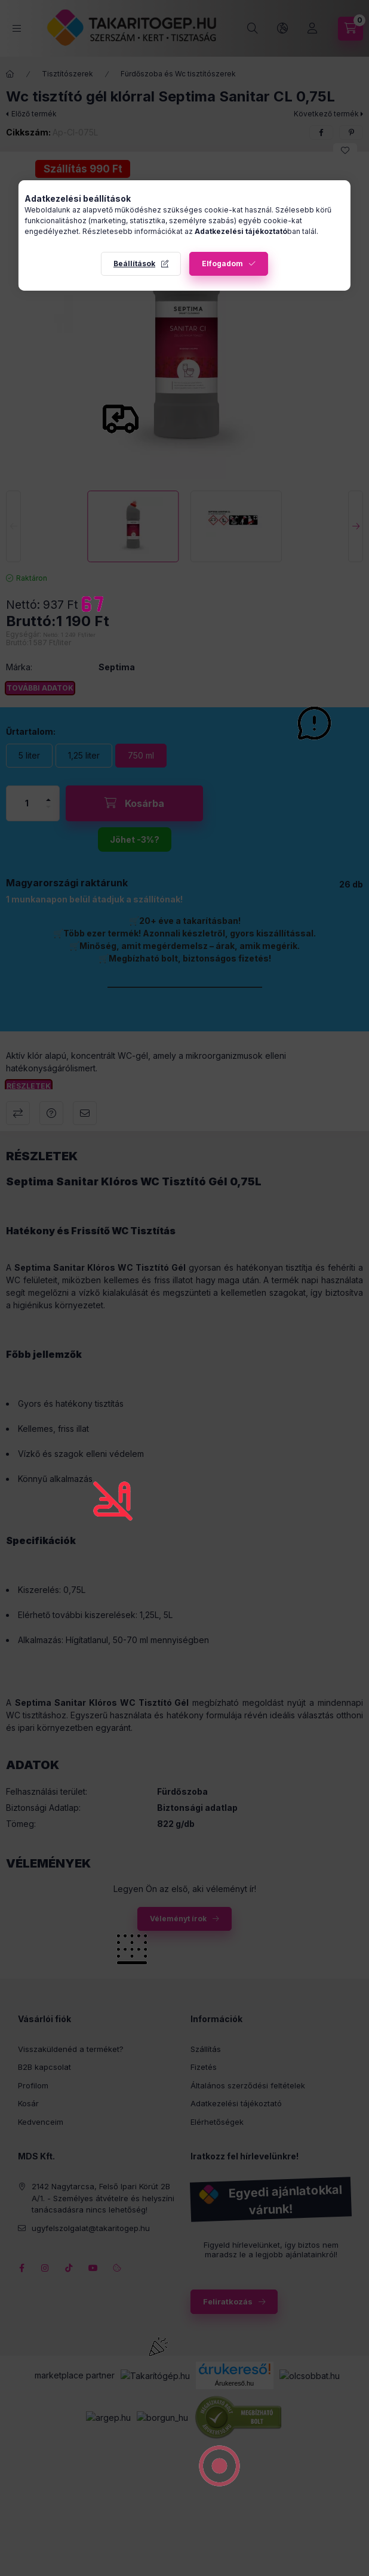 The height and width of the screenshot is (2576, 369). I want to click on displays the number 67 as a label or identifier, so click(93, 604).